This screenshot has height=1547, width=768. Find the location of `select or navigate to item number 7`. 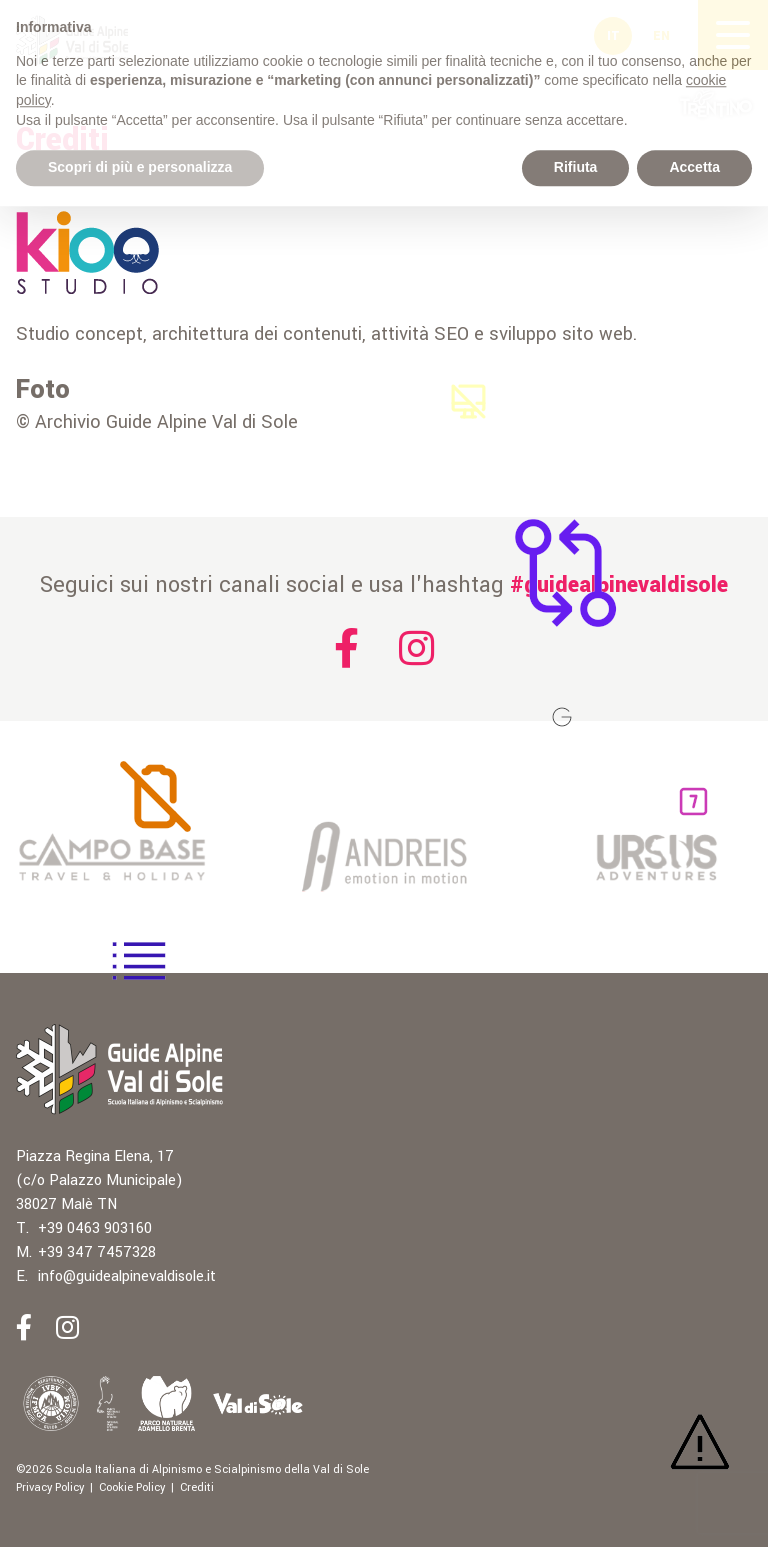

select or navigate to item number 7 is located at coordinates (693, 801).